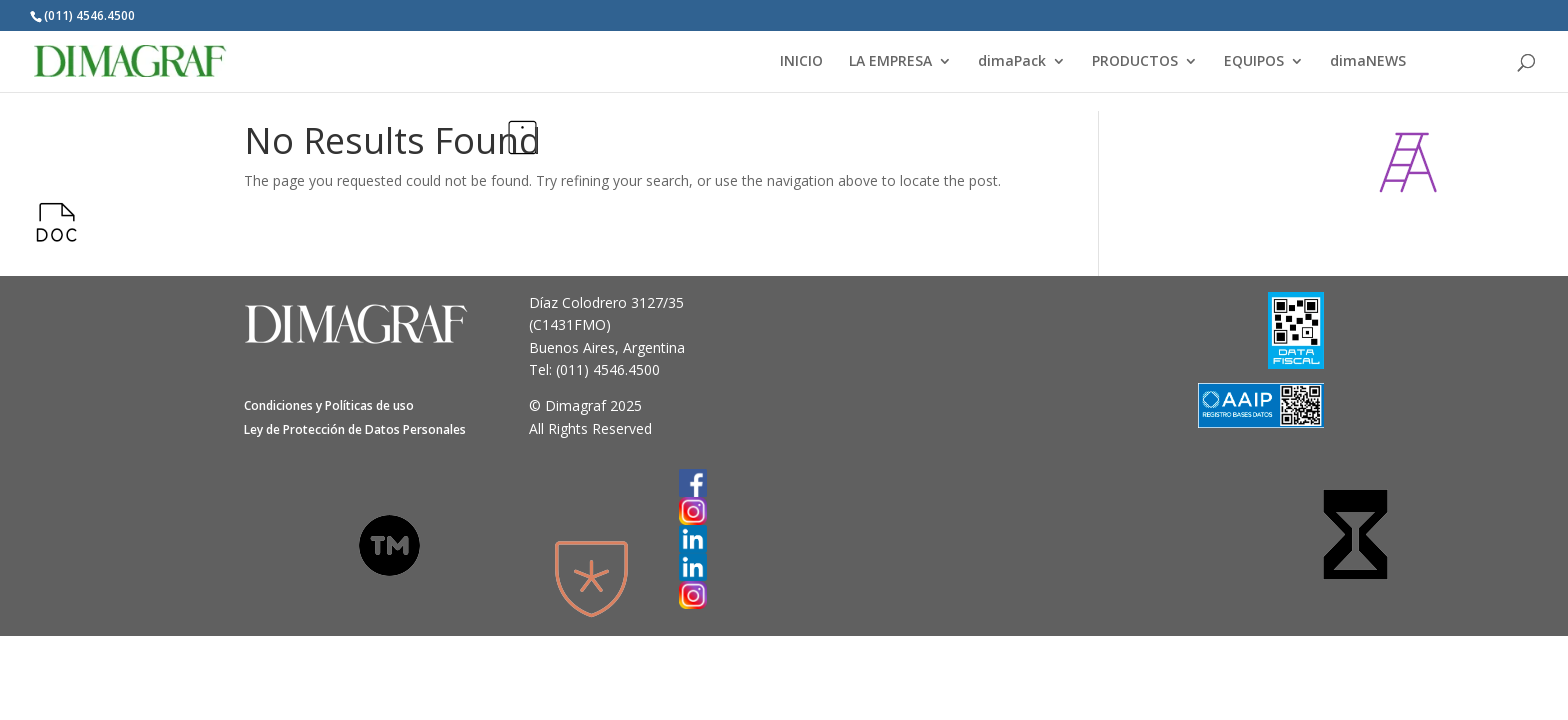  What do you see at coordinates (1409, 162) in the screenshot?
I see `access tools or equipment section` at bounding box center [1409, 162].